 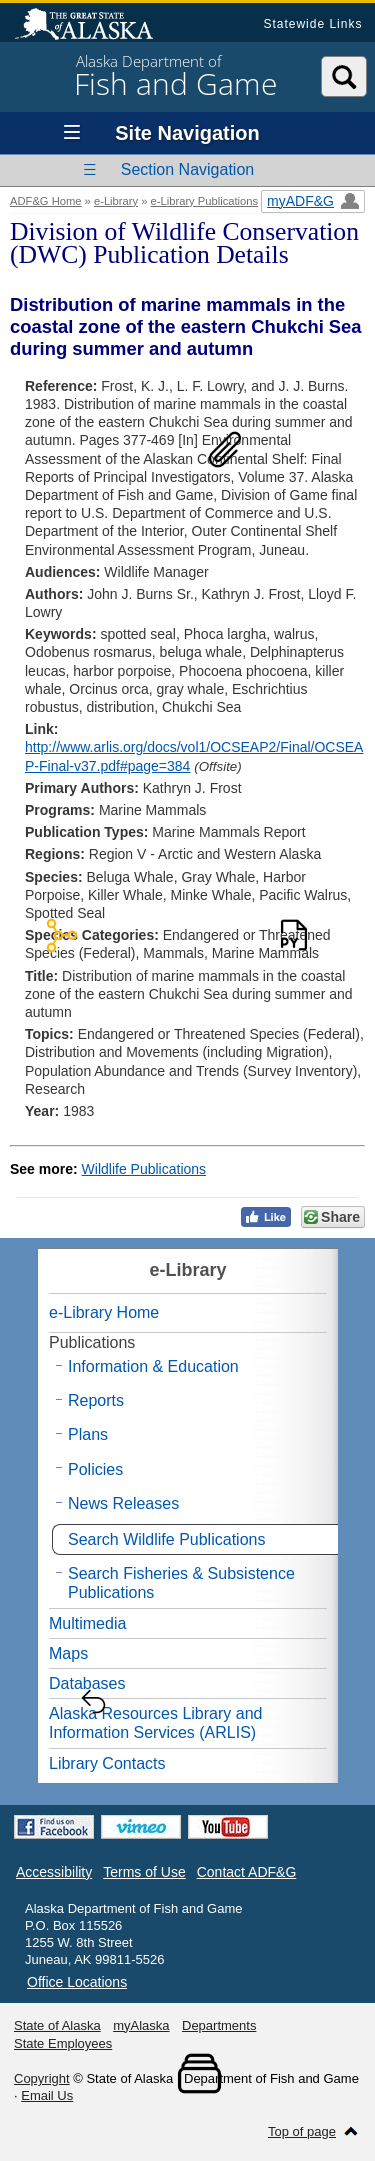 I want to click on undo the last action, so click(x=93, y=1701).